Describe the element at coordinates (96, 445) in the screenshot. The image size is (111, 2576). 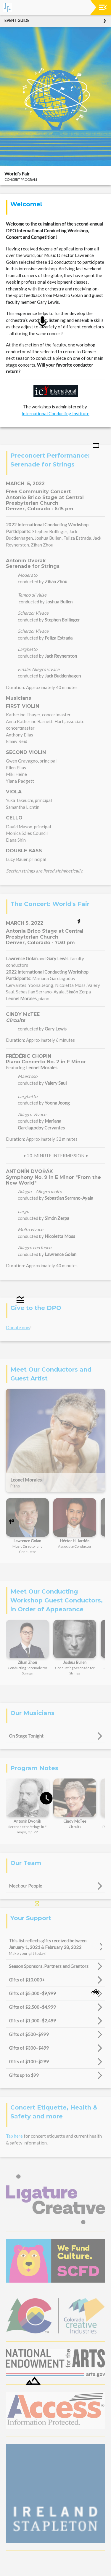
I see `crop image to landscape orientation` at that location.